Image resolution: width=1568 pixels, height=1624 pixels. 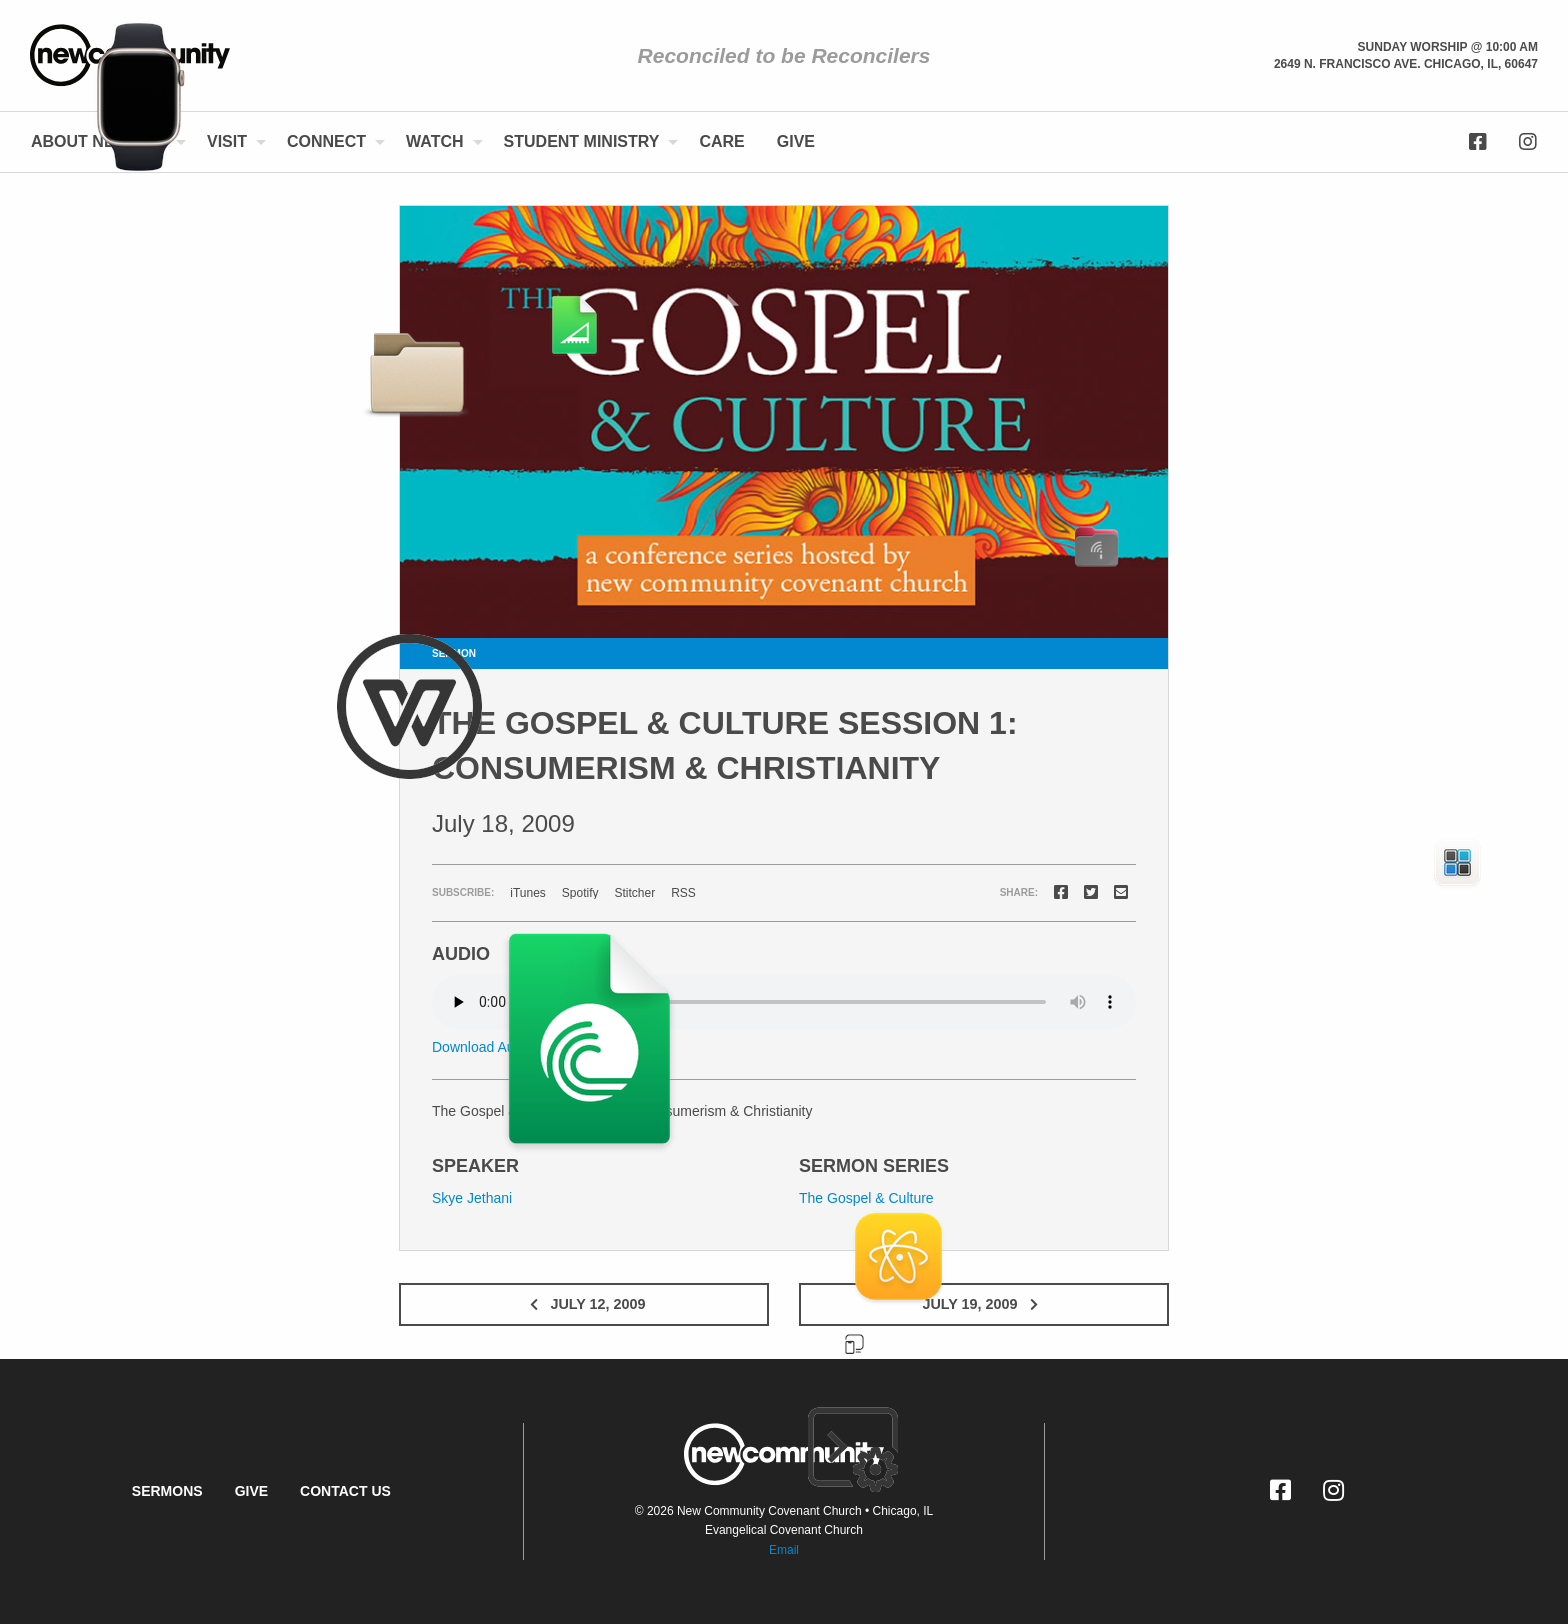 What do you see at coordinates (853, 1447) in the screenshot?
I see `open terminal preferences` at bounding box center [853, 1447].